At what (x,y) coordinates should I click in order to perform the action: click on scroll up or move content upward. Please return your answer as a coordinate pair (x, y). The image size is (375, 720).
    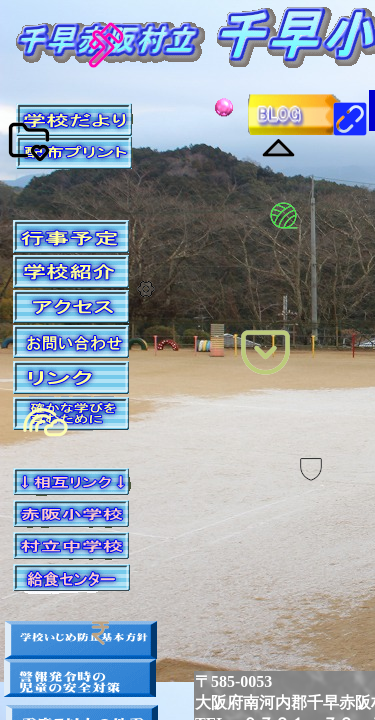
    Looking at the image, I should click on (278, 156).